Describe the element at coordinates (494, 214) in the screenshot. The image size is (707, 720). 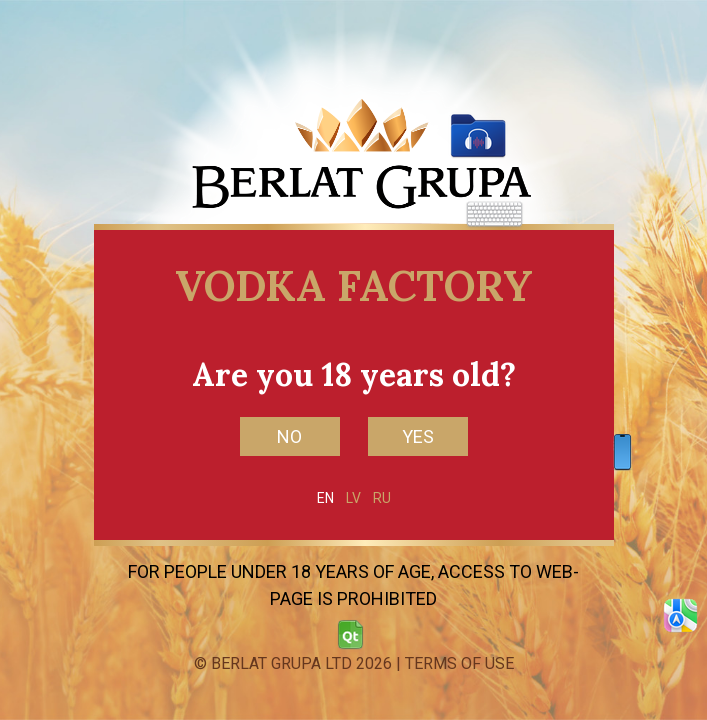
I see `connect an external keyboard` at that location.